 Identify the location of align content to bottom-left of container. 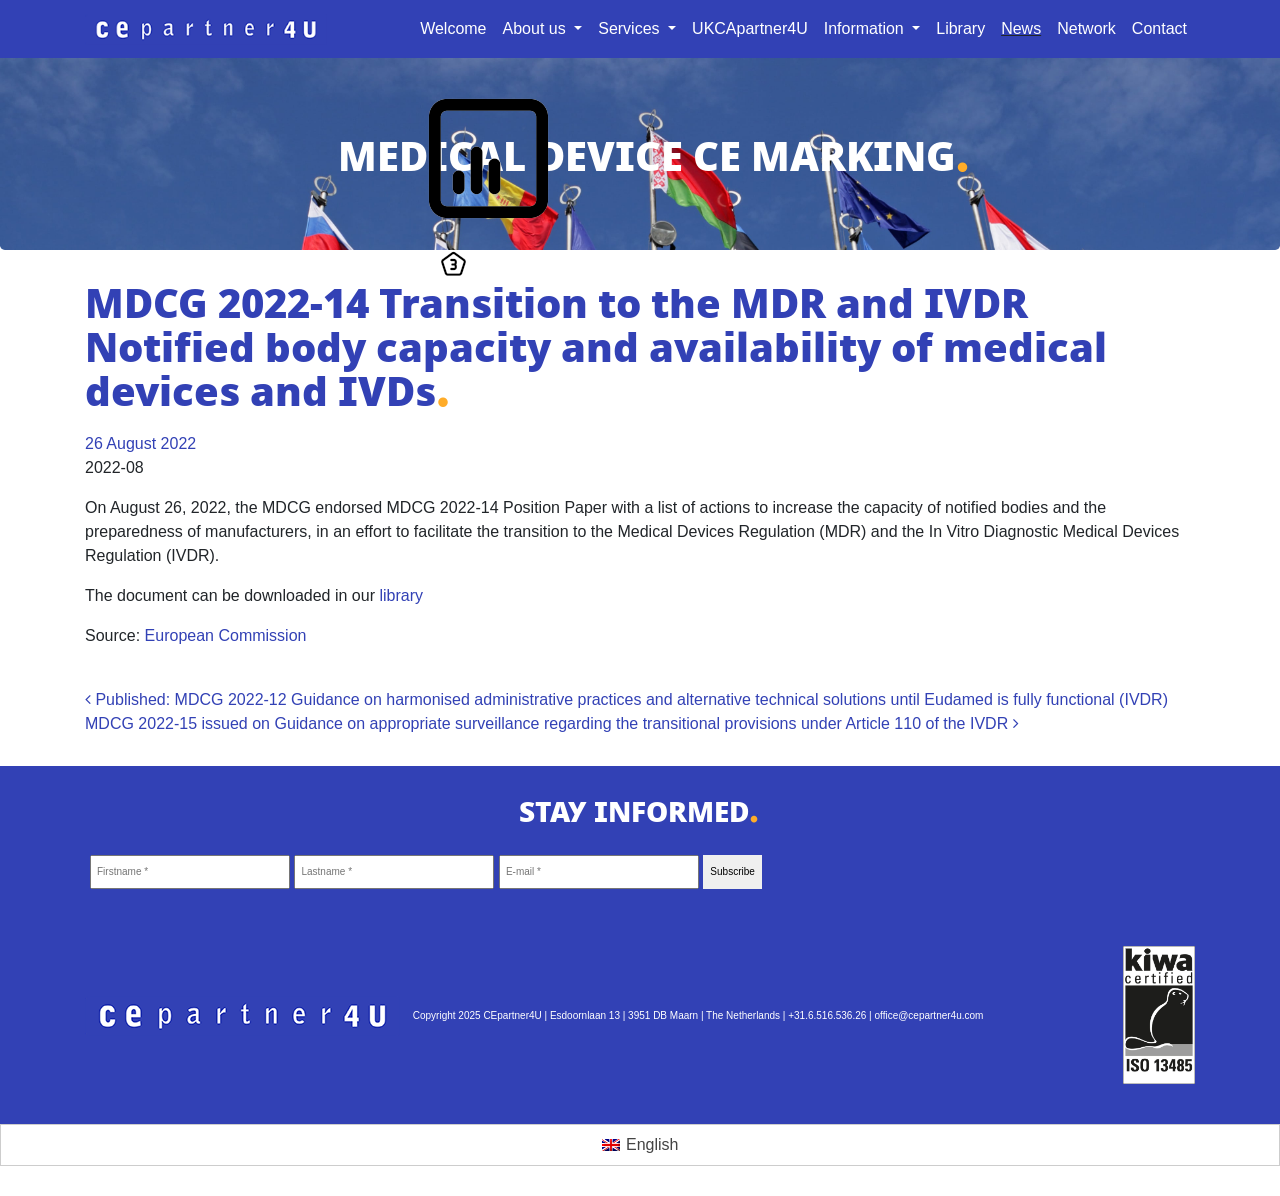
(488, 158).